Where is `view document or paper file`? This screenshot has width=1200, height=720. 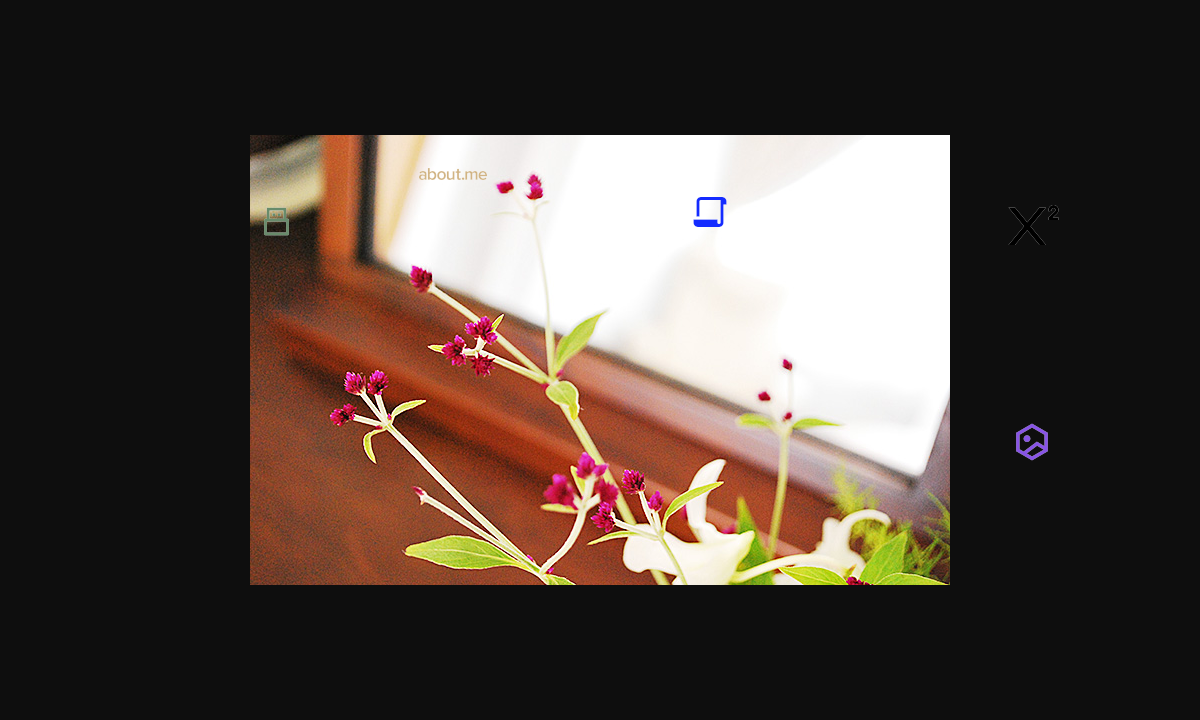 view document or paper file is located at coordinates (710, 212).